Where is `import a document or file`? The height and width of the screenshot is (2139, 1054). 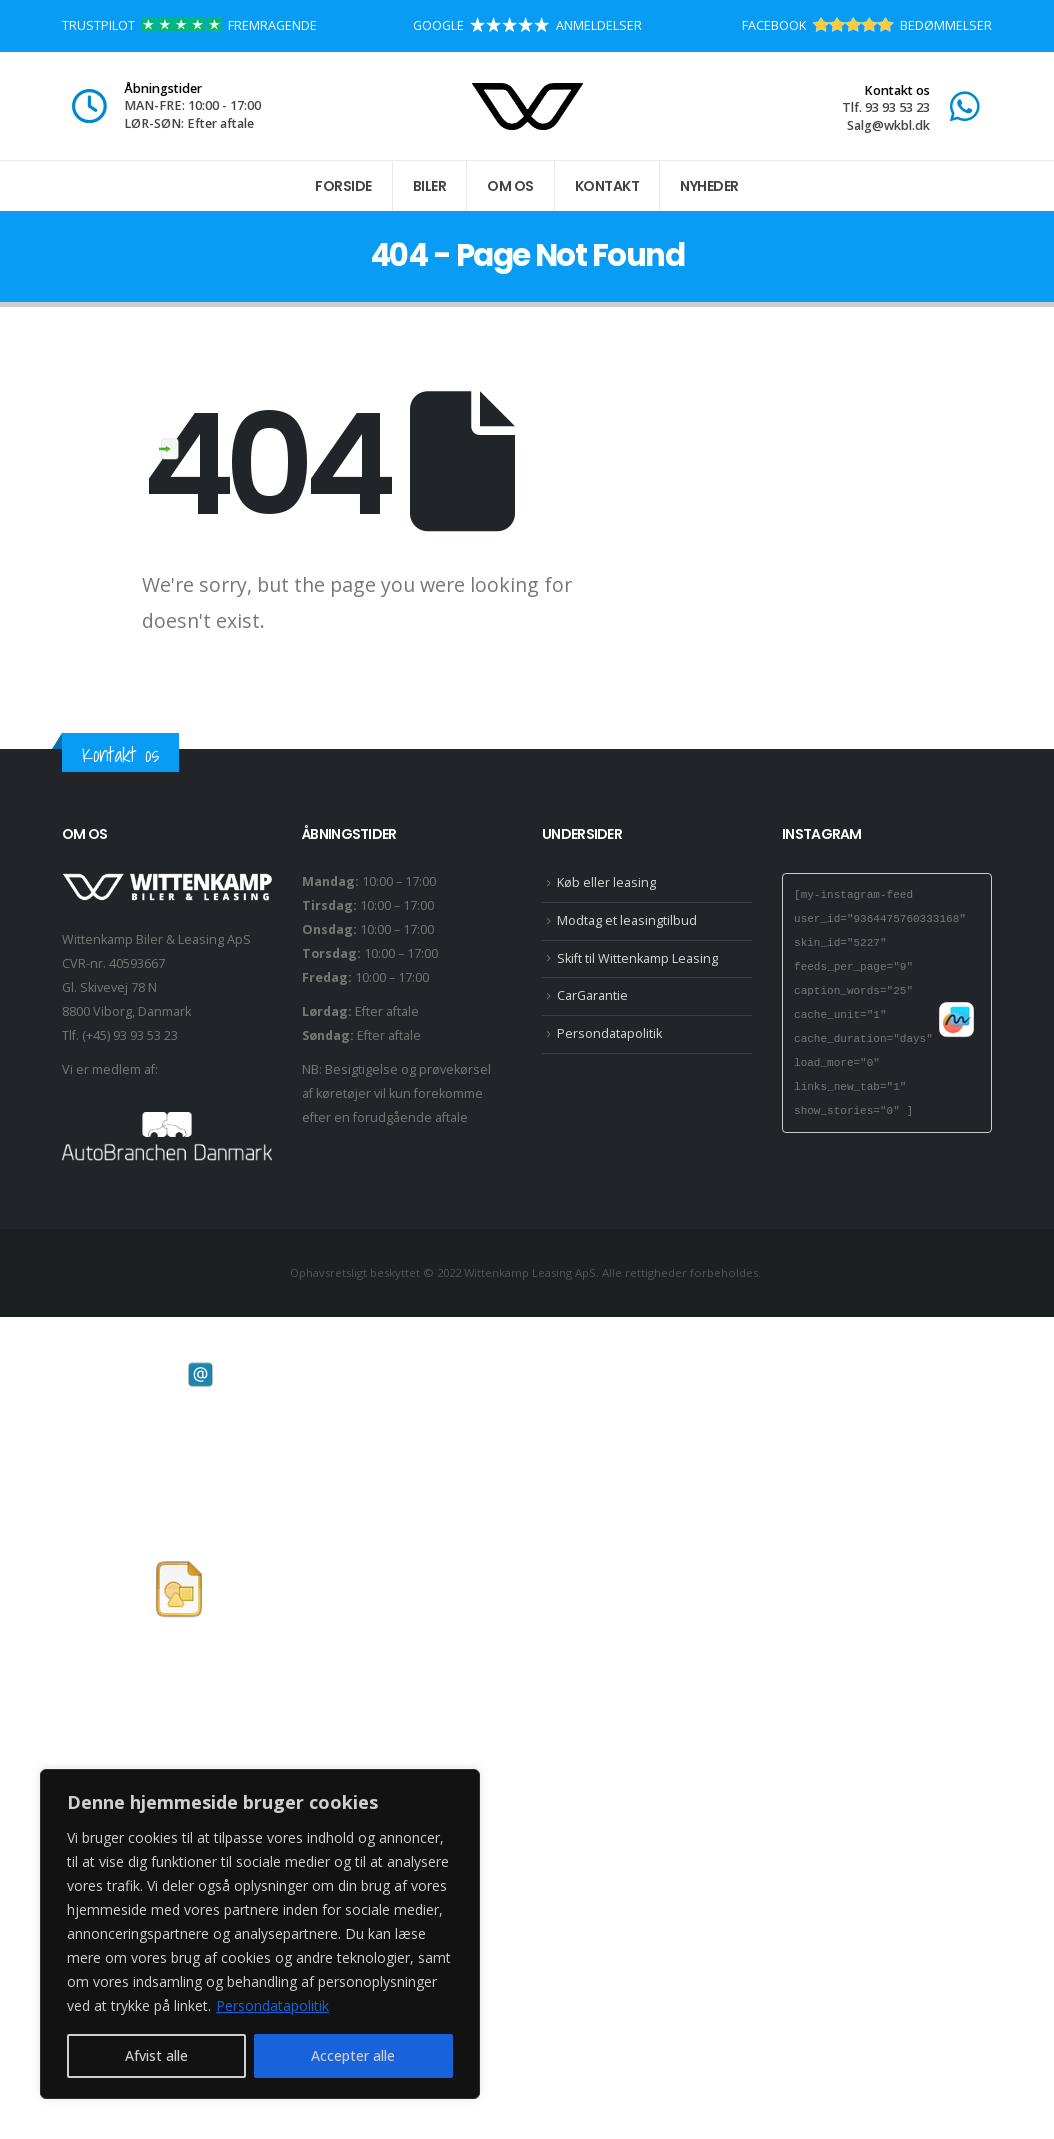 import a document or file is located at coordinates (170, 449).